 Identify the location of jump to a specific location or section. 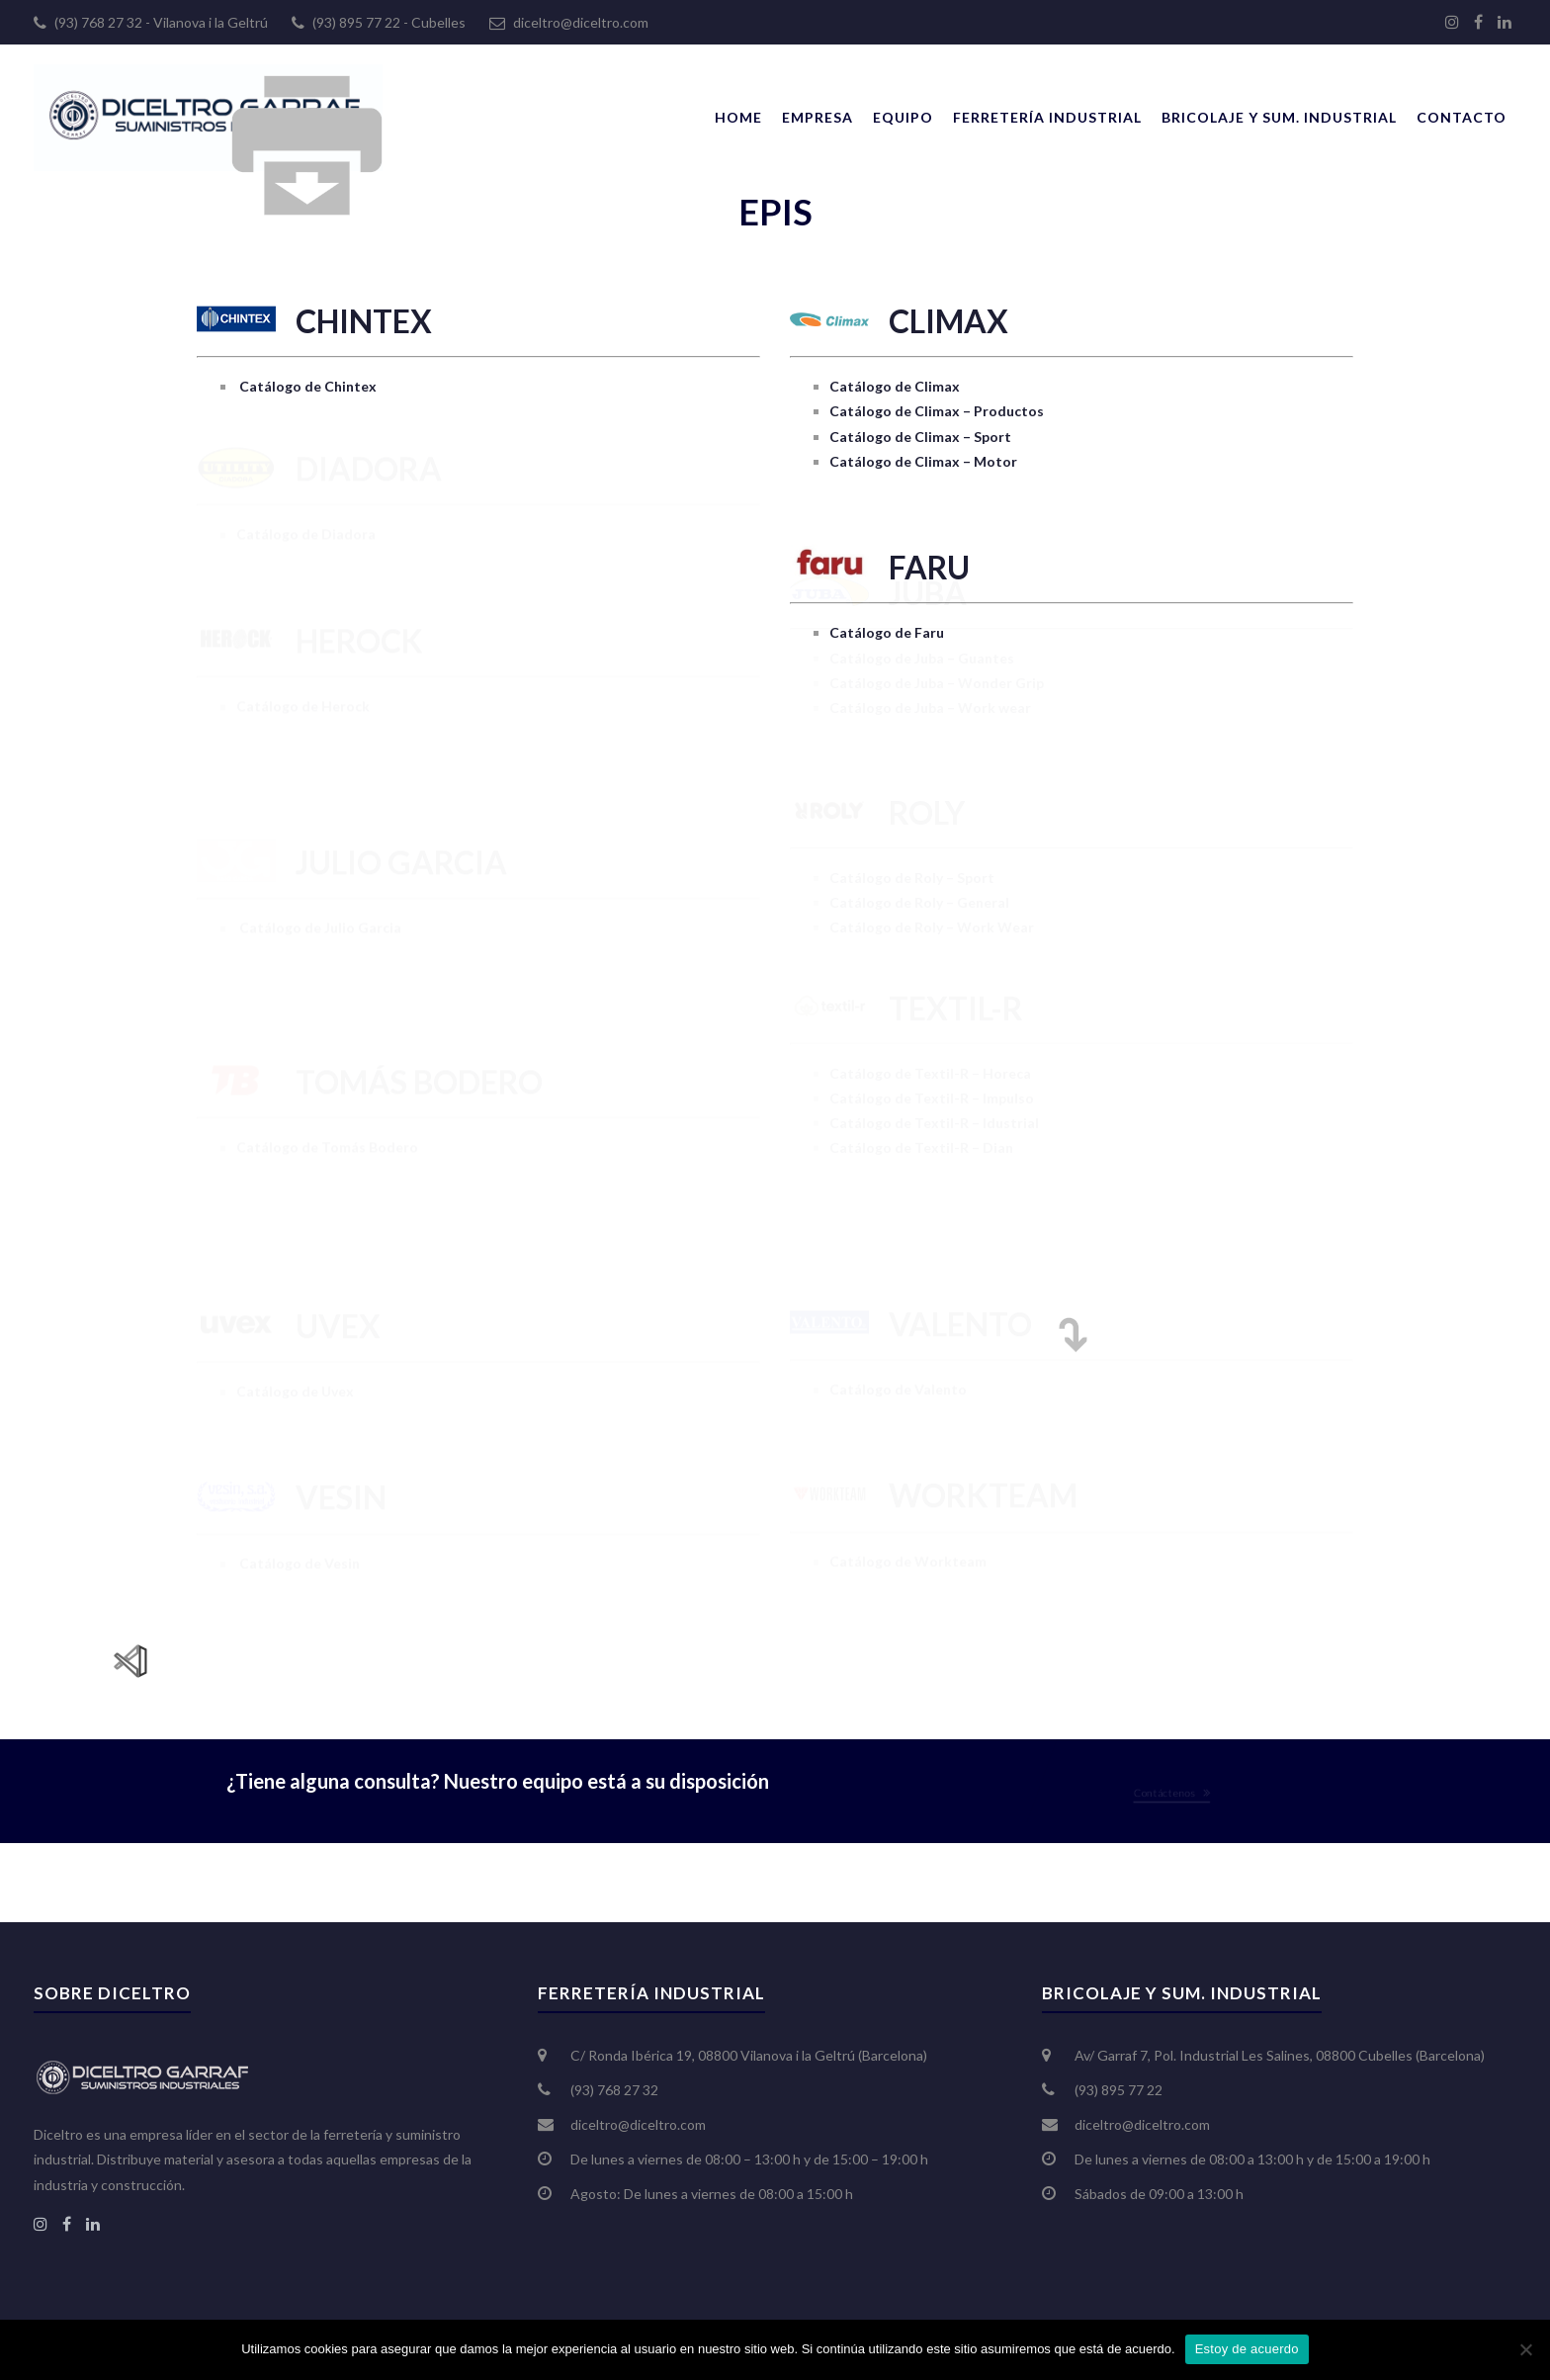
(1073, 1334).